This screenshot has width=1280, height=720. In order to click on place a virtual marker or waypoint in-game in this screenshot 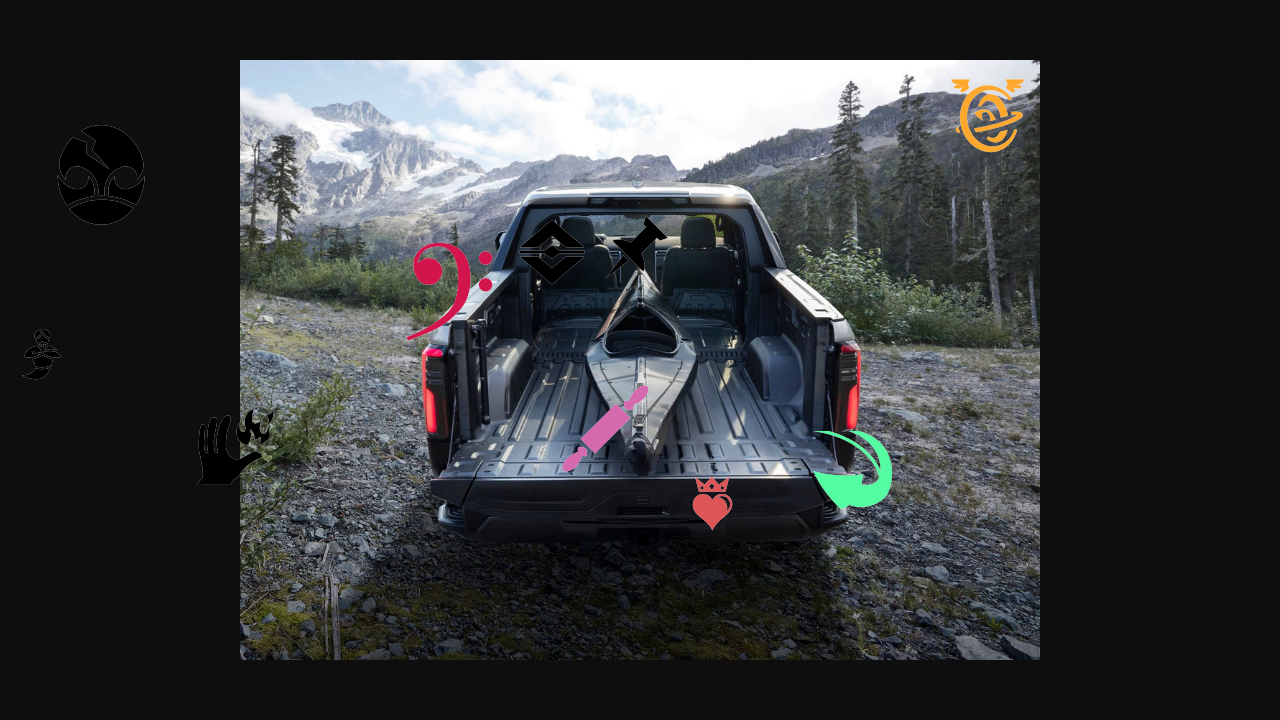, I will do `click(552, 252)`.